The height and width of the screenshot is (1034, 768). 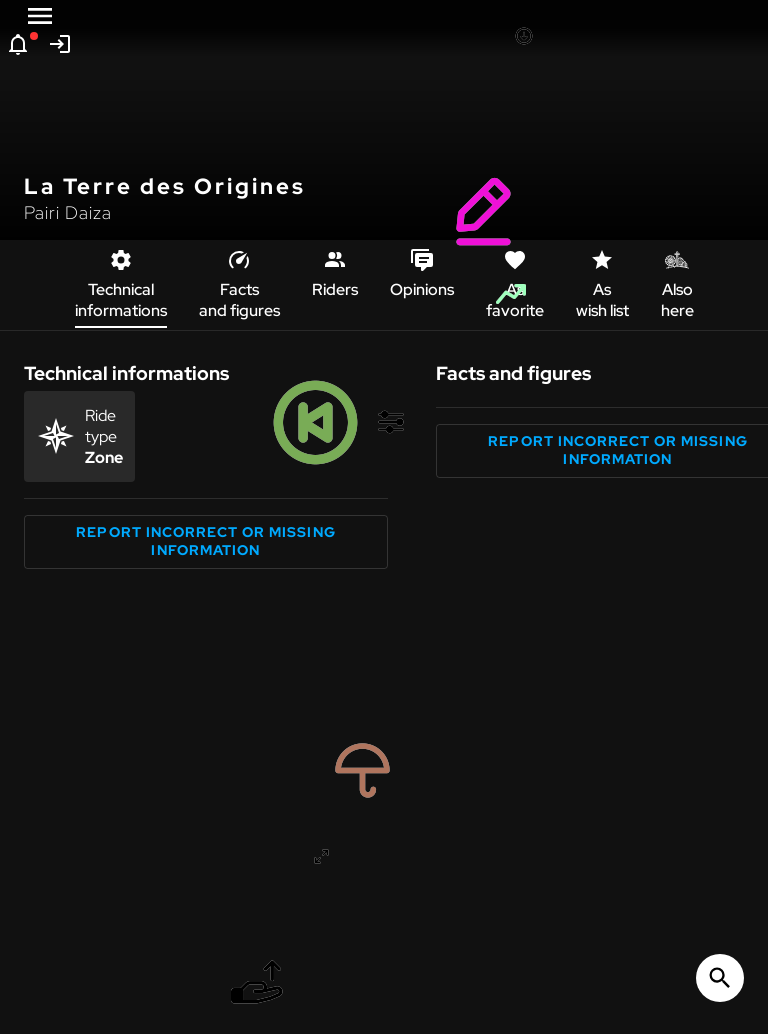 What do you see at coordinates (258, 984) in the screenshot?
I see `upload or send a file` at bounding box center [258, 984].